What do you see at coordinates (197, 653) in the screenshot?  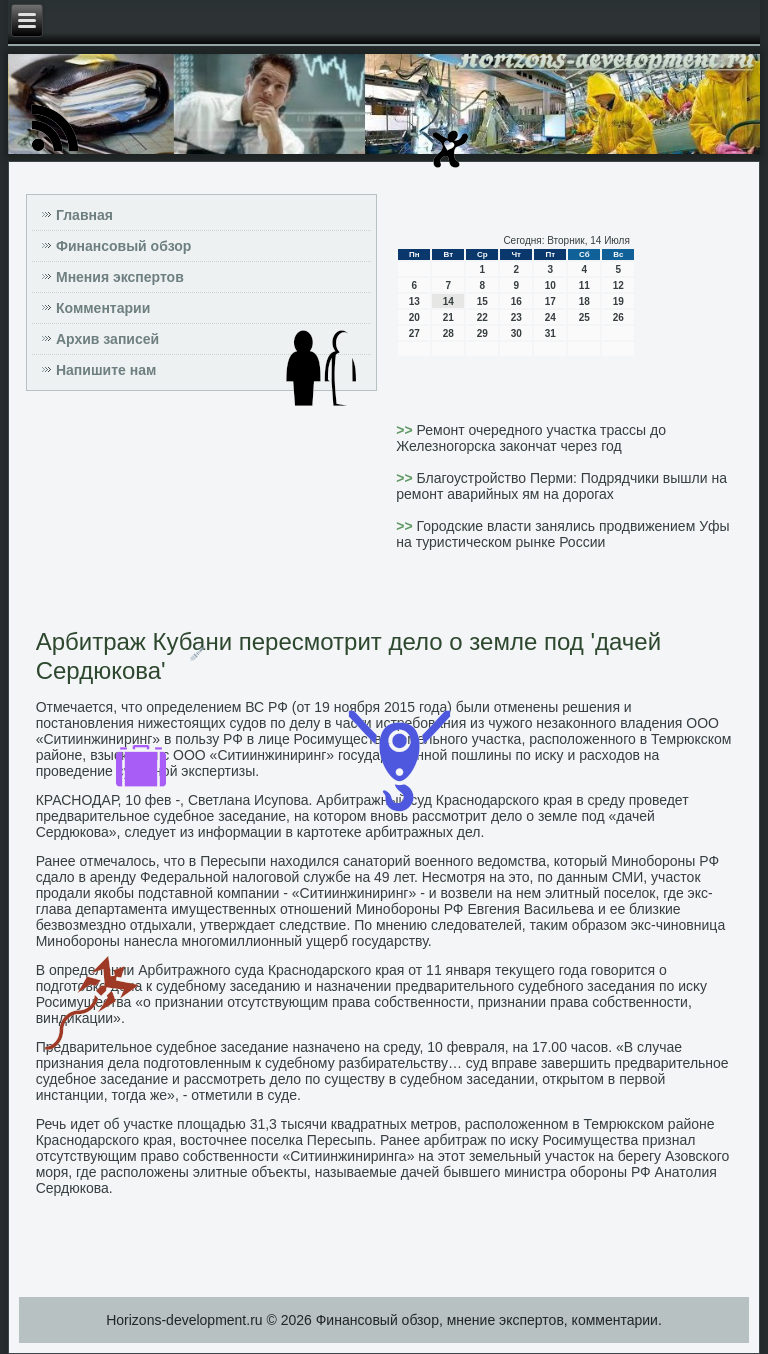 I see `view engine or vehicle diagnostics` at bounding box center [197, 653].